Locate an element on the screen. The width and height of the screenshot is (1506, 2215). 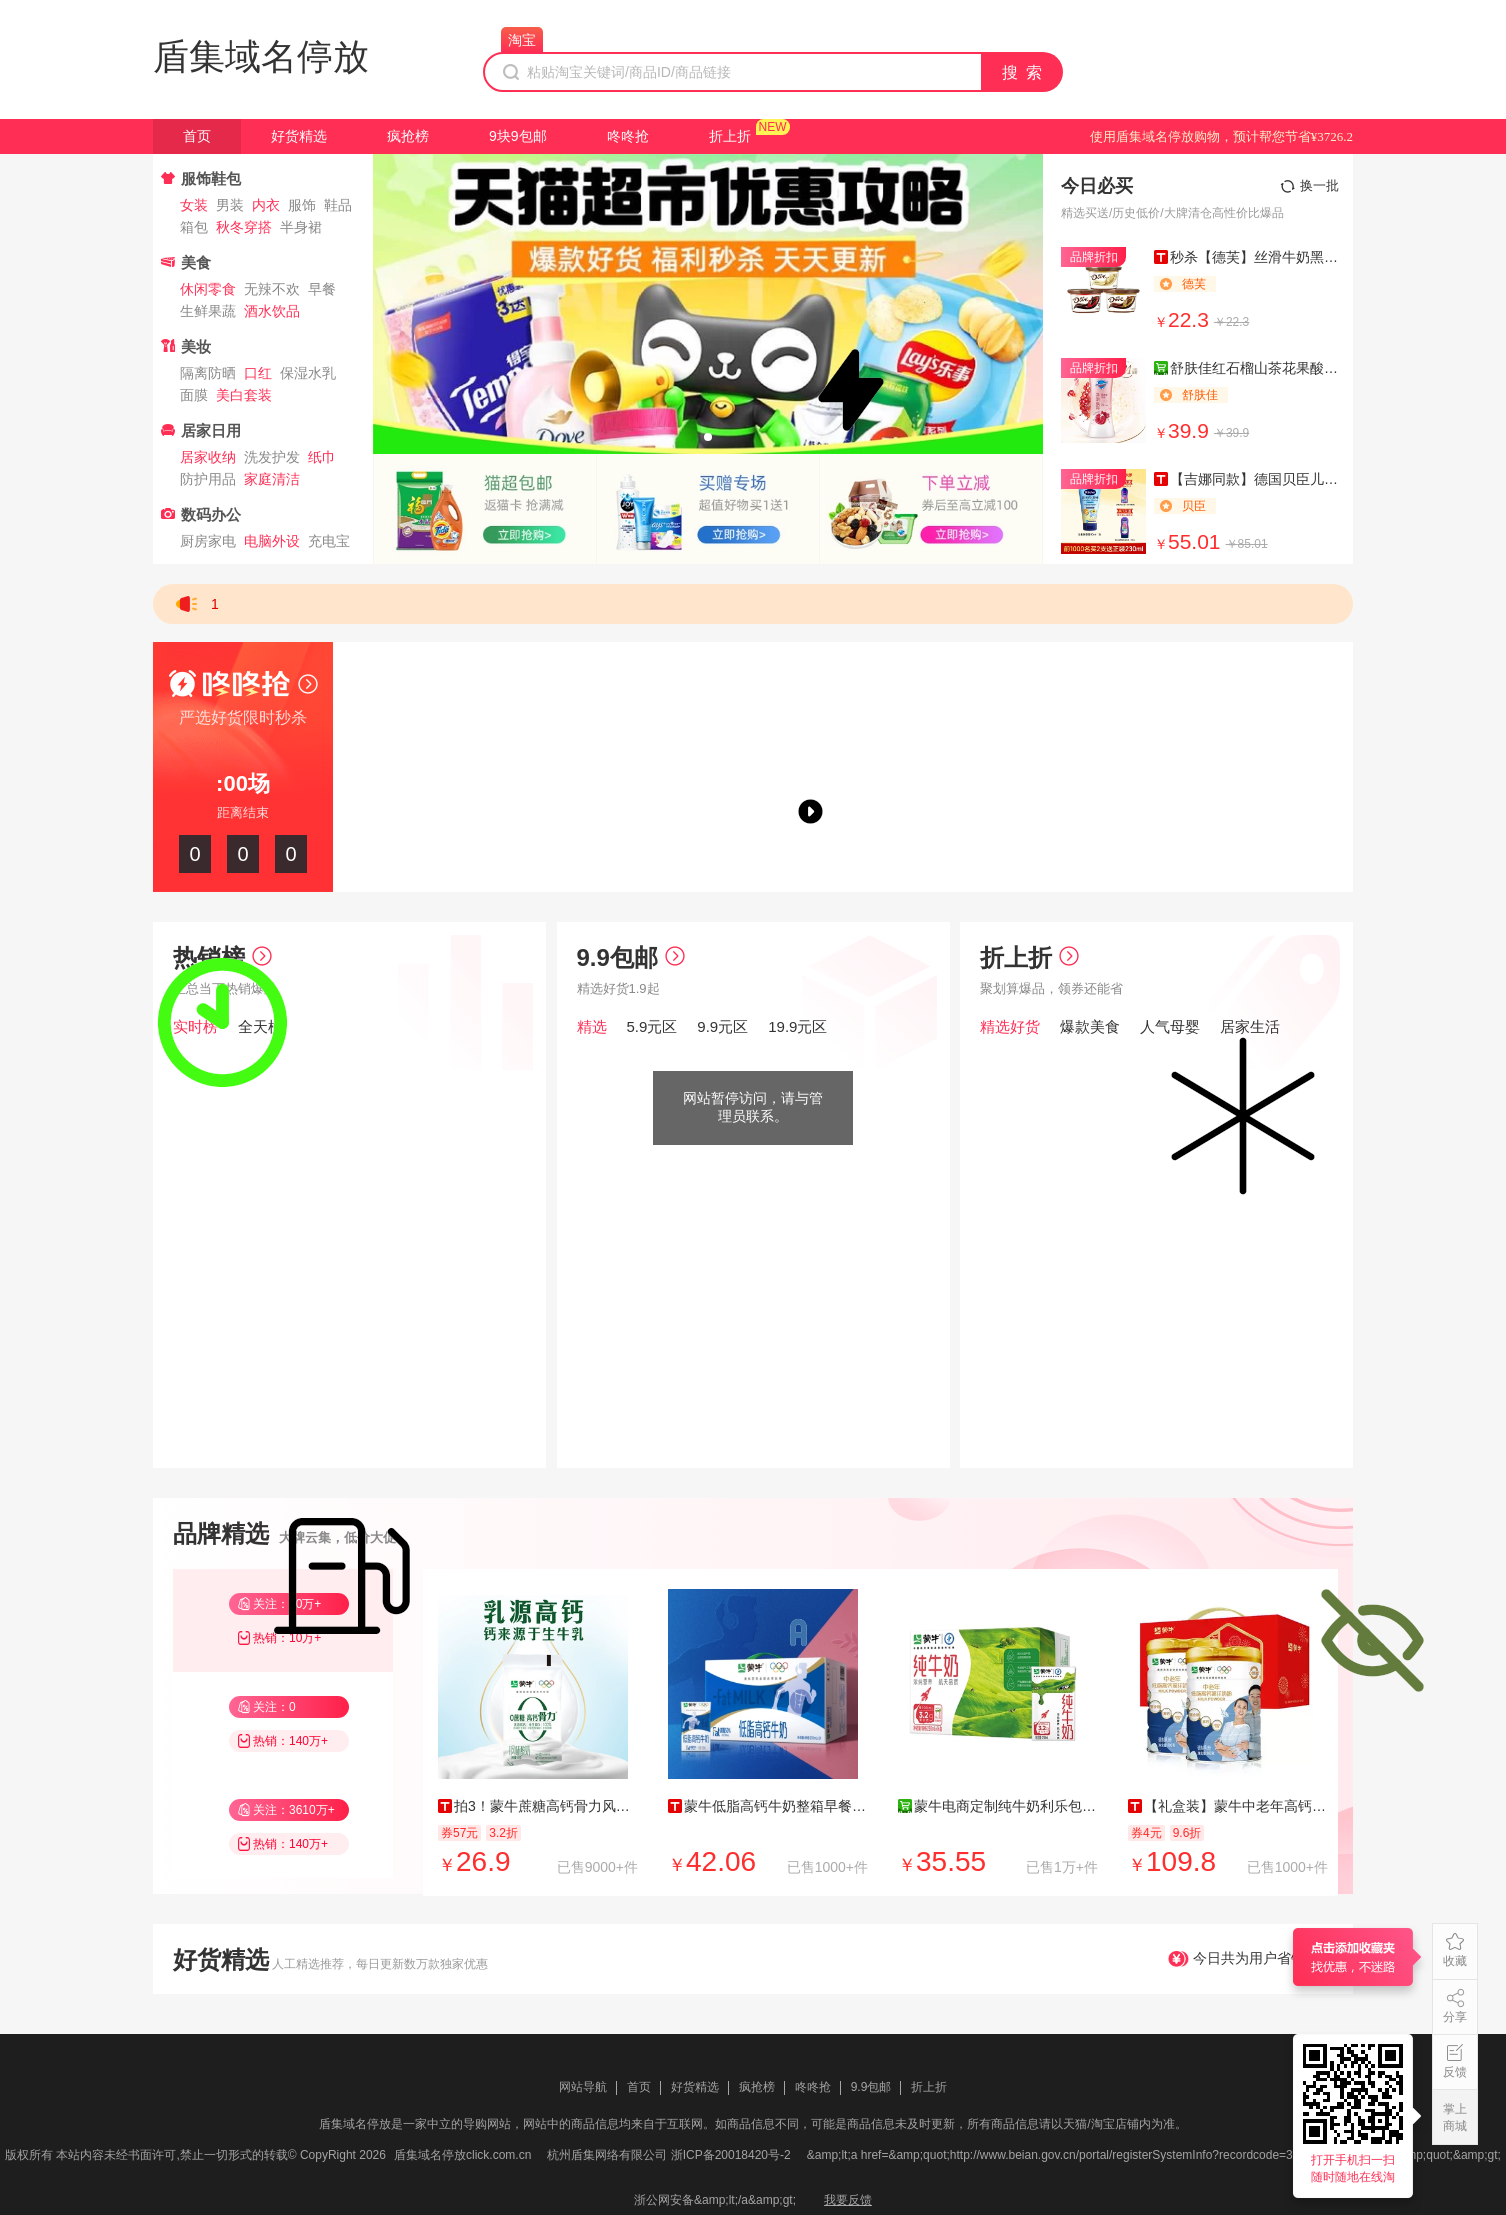
adjust text or font settings is located at coordinates (798, 1632).